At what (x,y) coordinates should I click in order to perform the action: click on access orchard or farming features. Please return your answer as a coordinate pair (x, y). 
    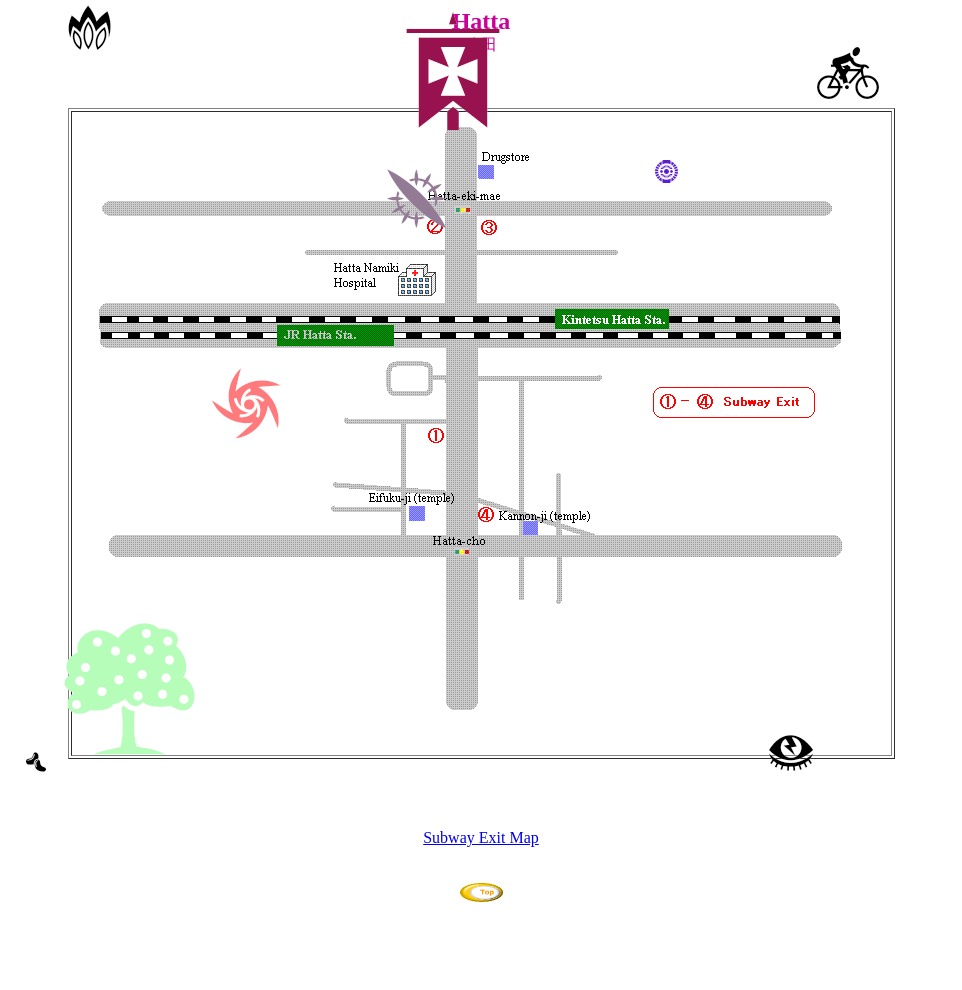
    Looking at the image, I should click on (129, 687).